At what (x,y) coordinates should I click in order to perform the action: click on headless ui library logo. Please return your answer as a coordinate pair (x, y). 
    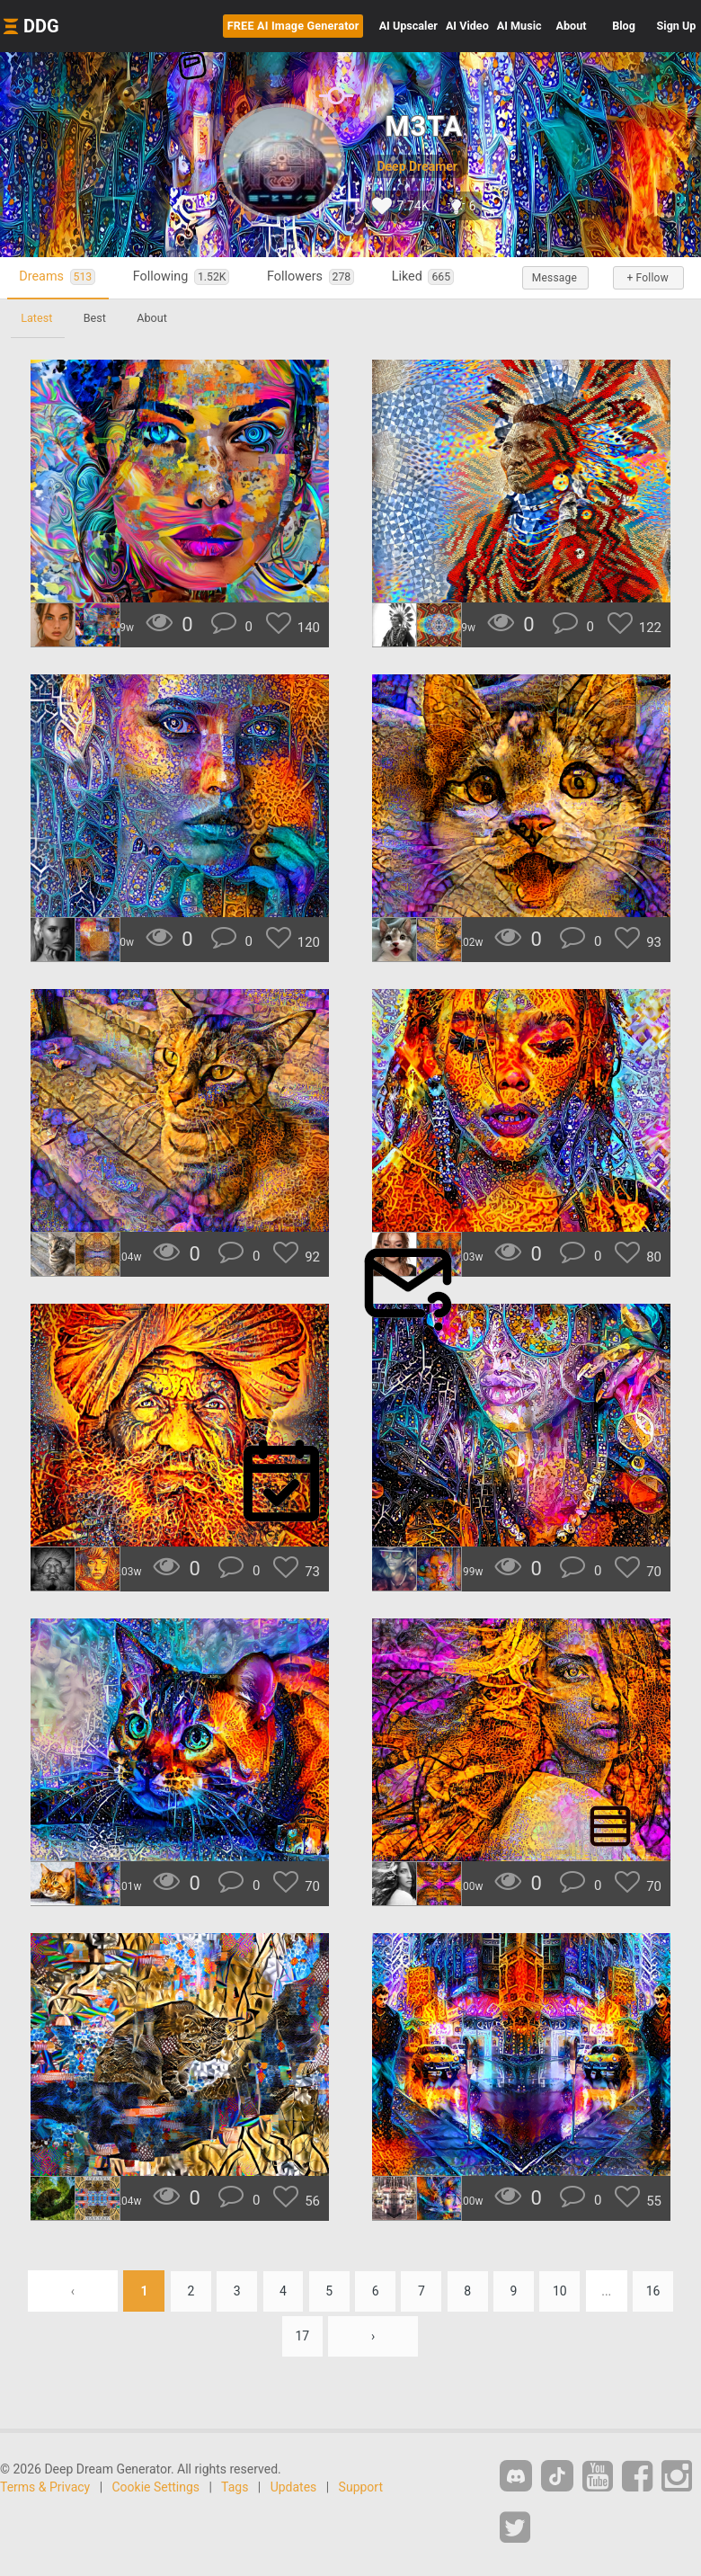
    Looking at the image, I should click on (192, 66).